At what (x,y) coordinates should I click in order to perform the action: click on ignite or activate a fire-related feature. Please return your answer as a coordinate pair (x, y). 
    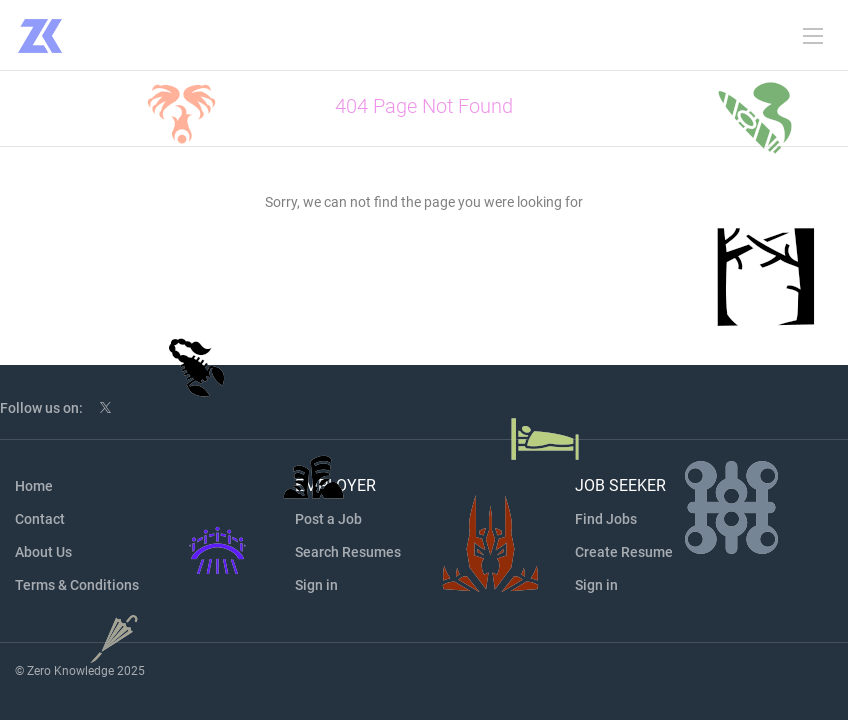
    Looking at the image, I should click on (181, 110).